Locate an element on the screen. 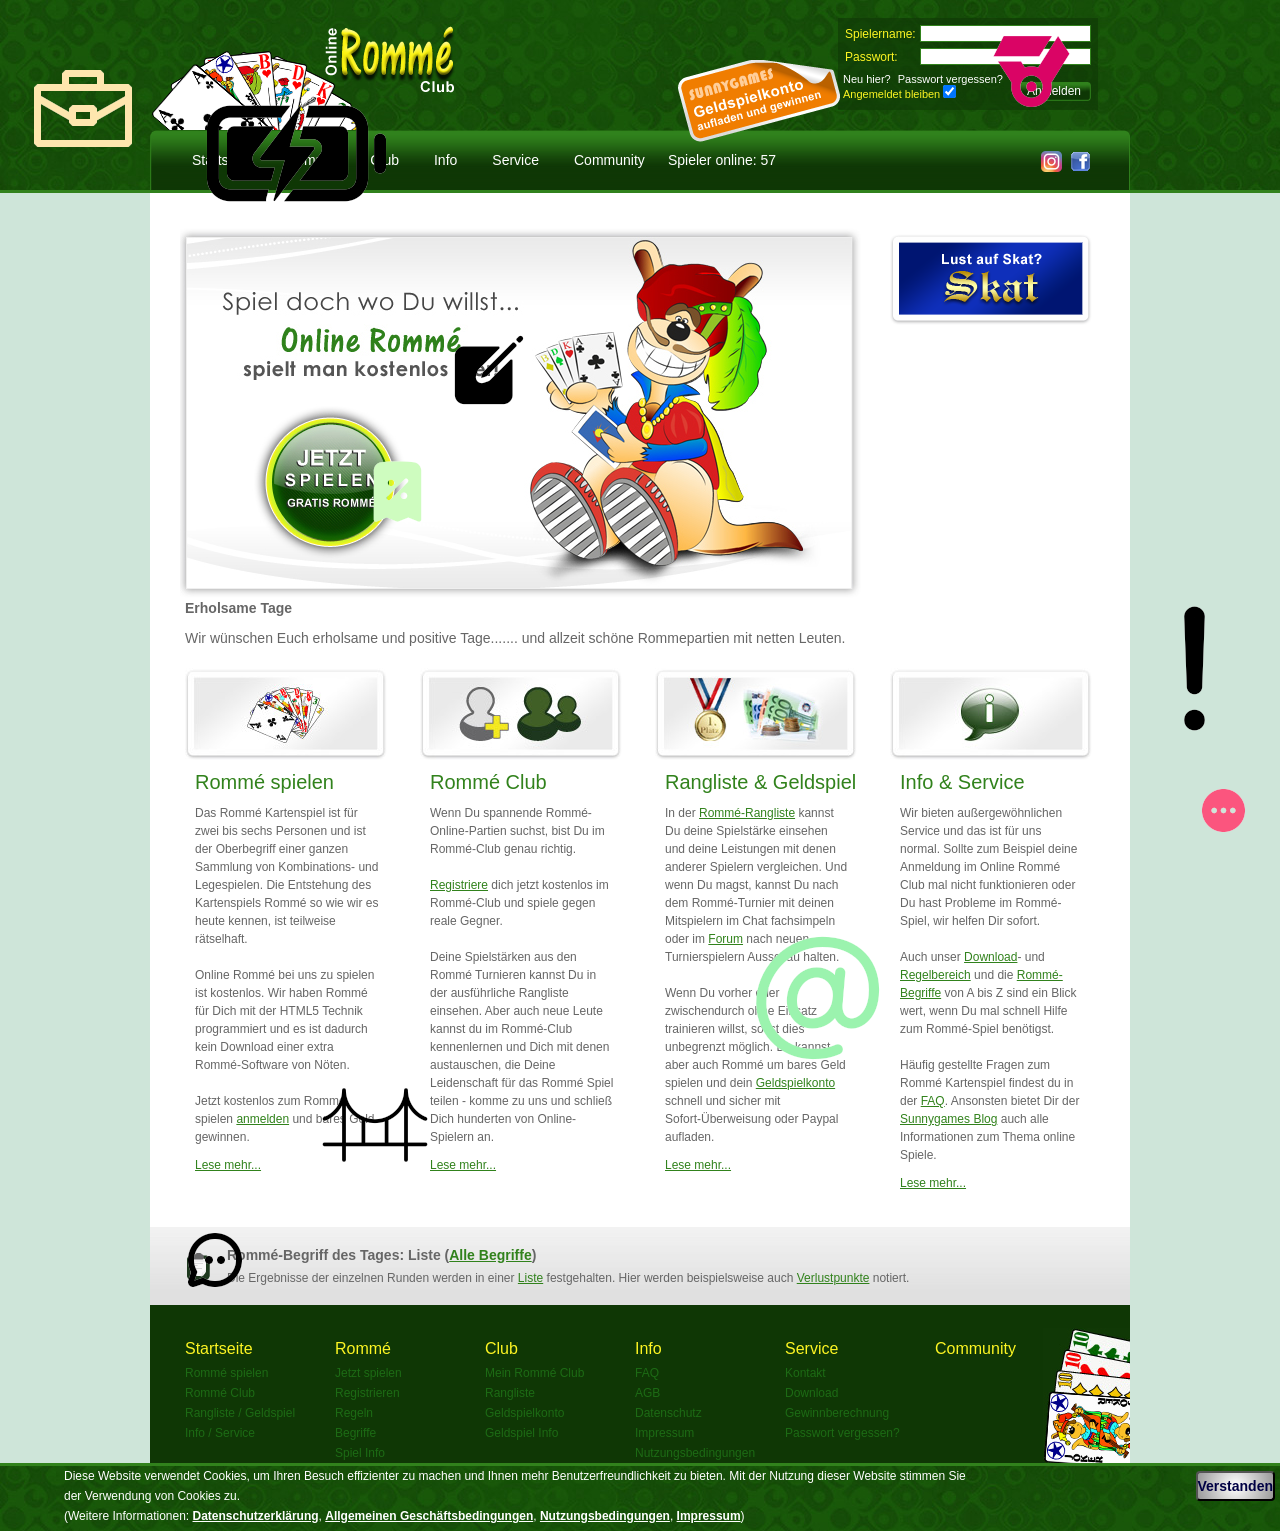 The image size is (1280, 1531). view achievements or awards is located at coordinates (1031, 71).